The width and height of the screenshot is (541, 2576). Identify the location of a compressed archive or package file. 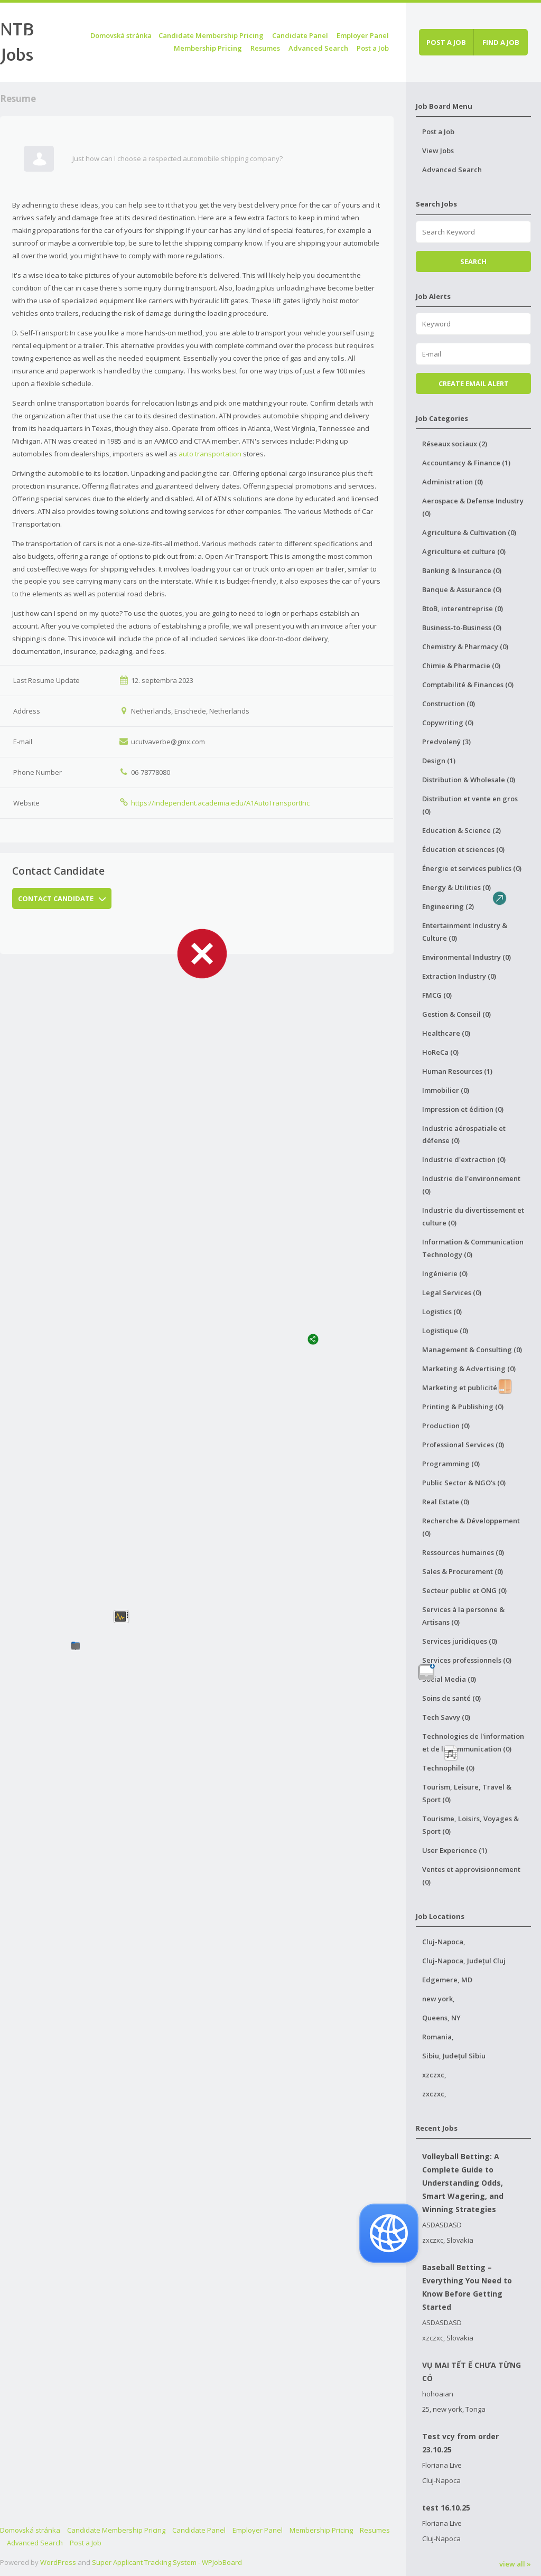
(505, 1387).